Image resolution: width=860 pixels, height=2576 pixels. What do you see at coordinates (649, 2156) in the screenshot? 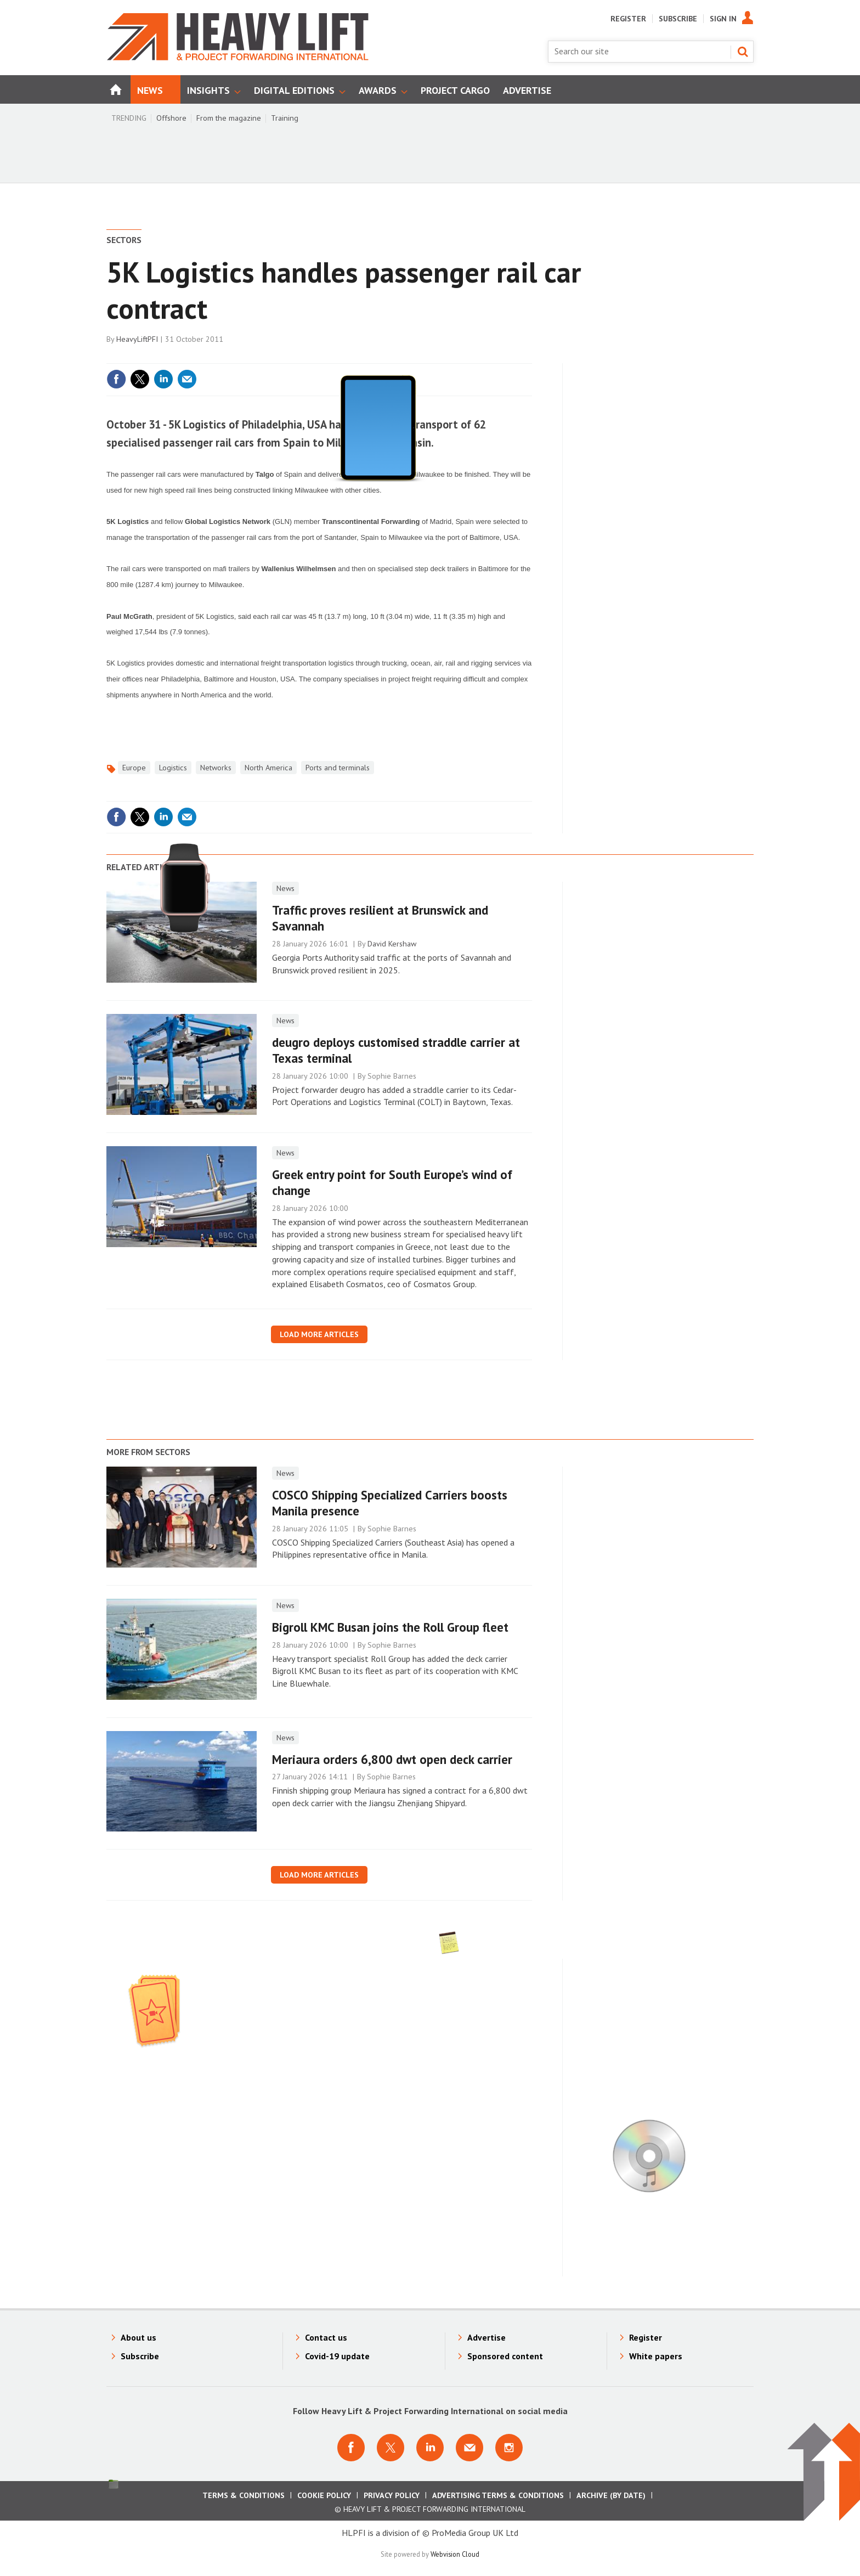
I see `audio CD or music disc detected` at bounding box center [649, 2156].